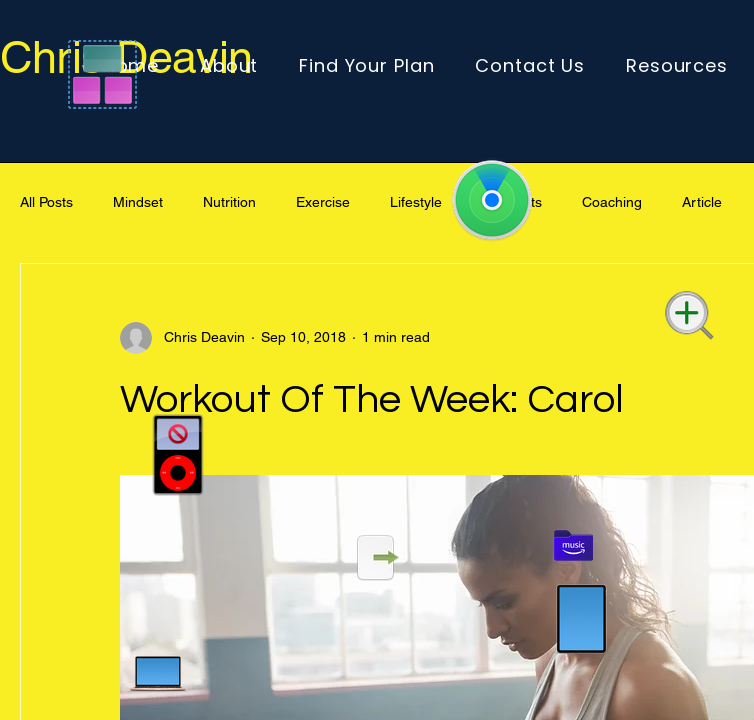  Describe the element at coordinates (102, 74) in the screenshot. I see `select all items in the current view` at that location.